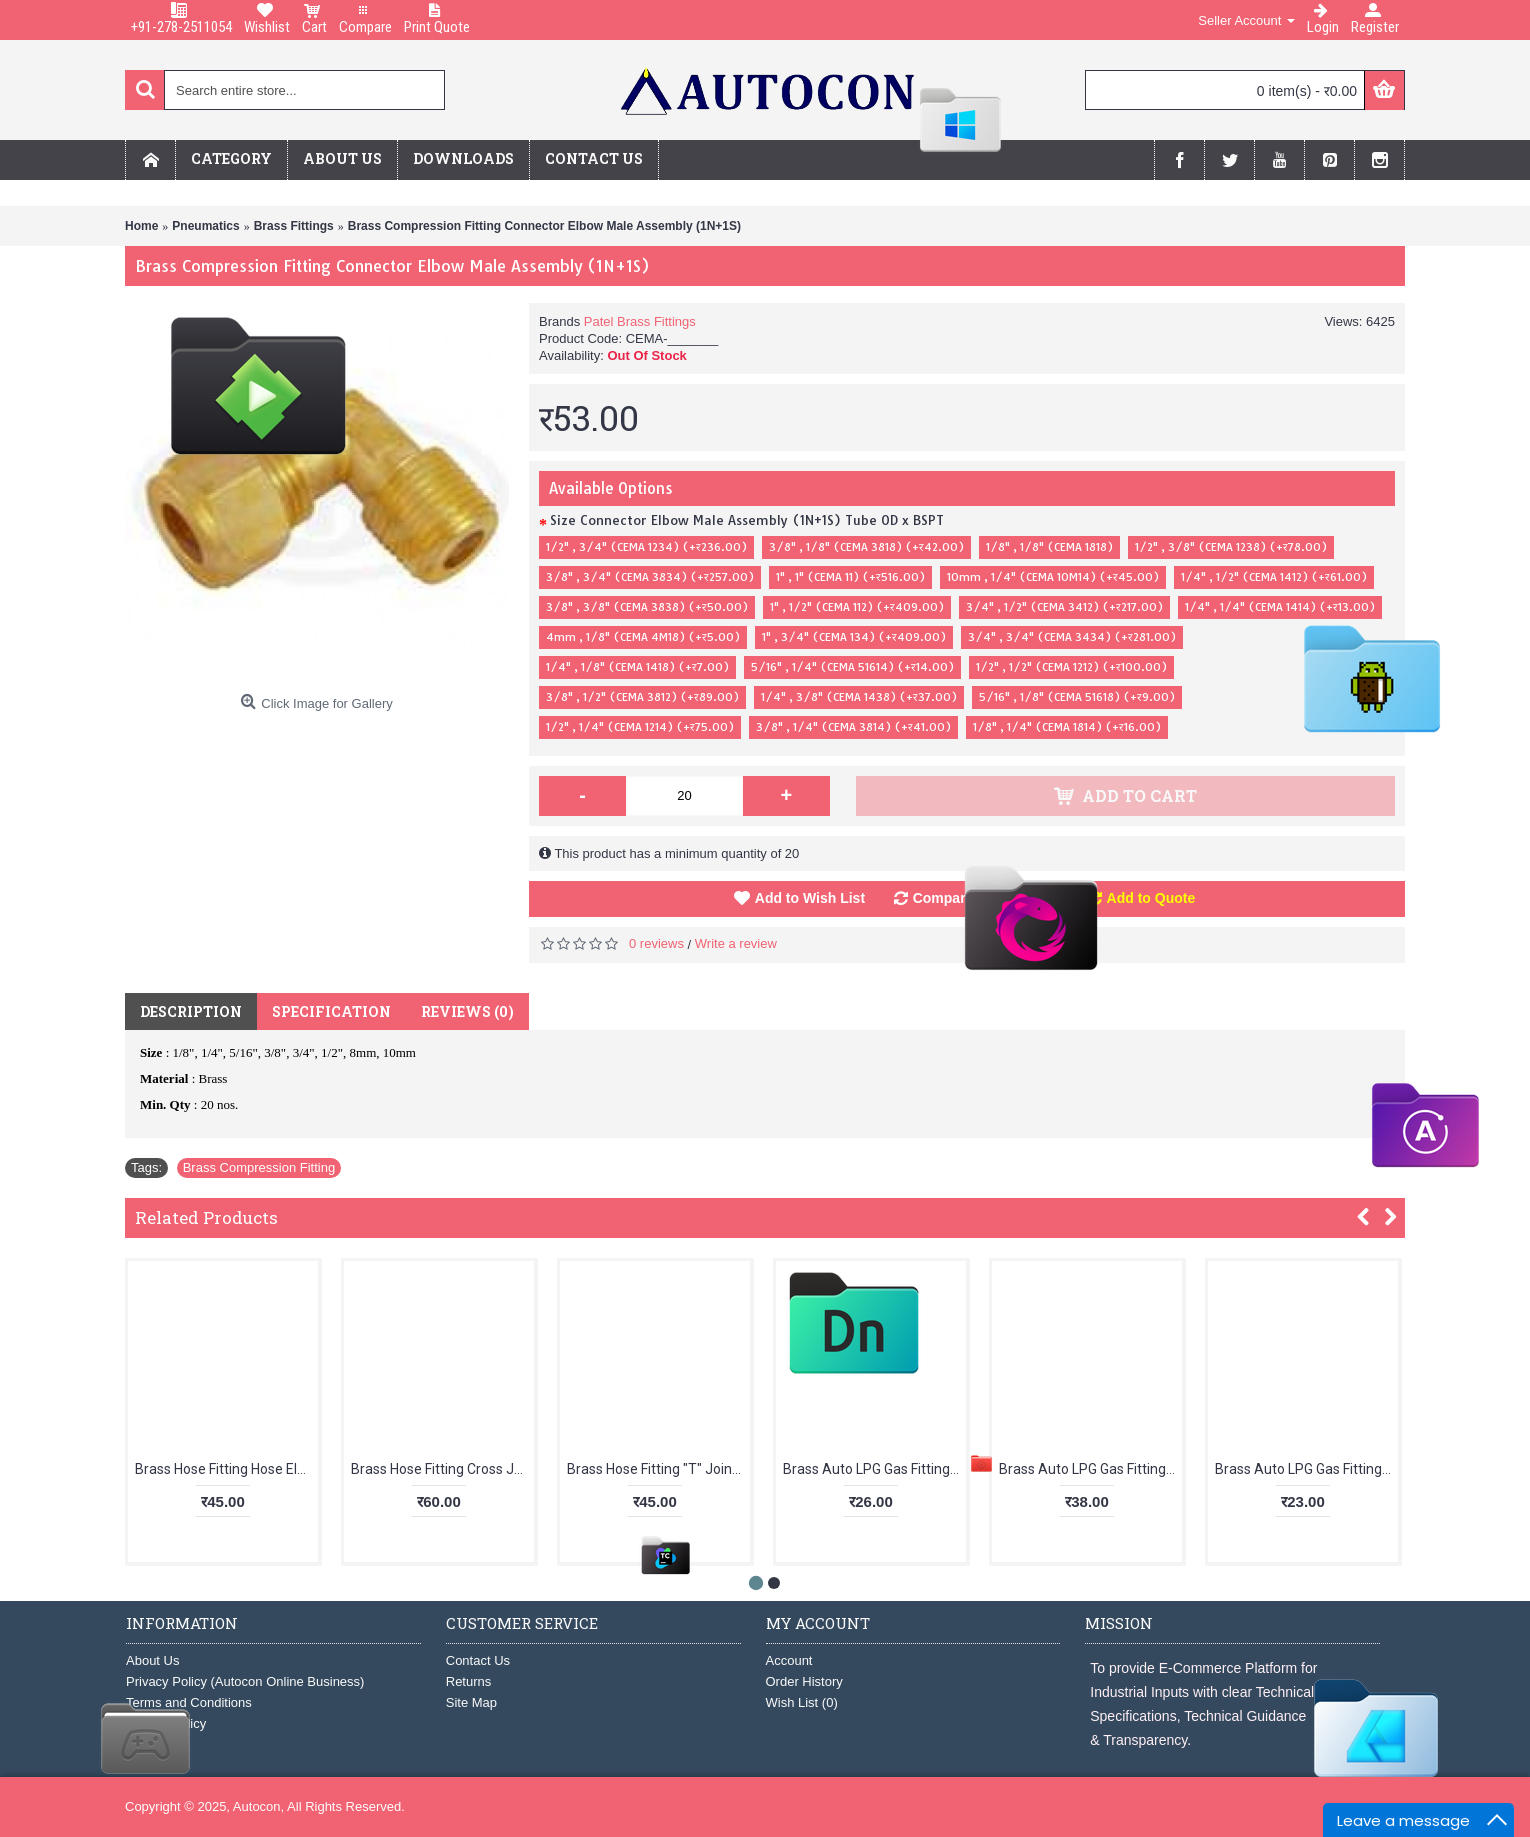  What do you see at coordinates (1371, 682) in the screenshot?
I see `folder containing android app files` at bounding box center [1371, 682].